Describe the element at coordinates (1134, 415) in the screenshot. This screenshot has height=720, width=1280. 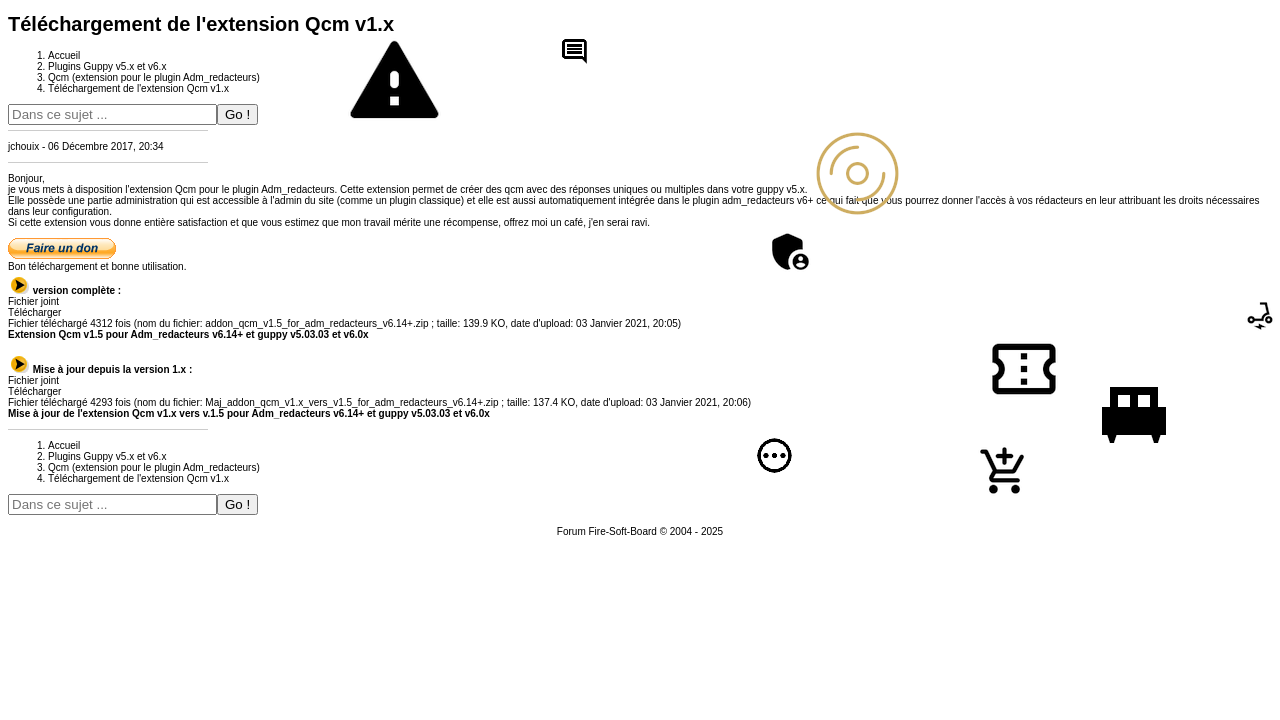
I see `select single bed accommodation` at that location.